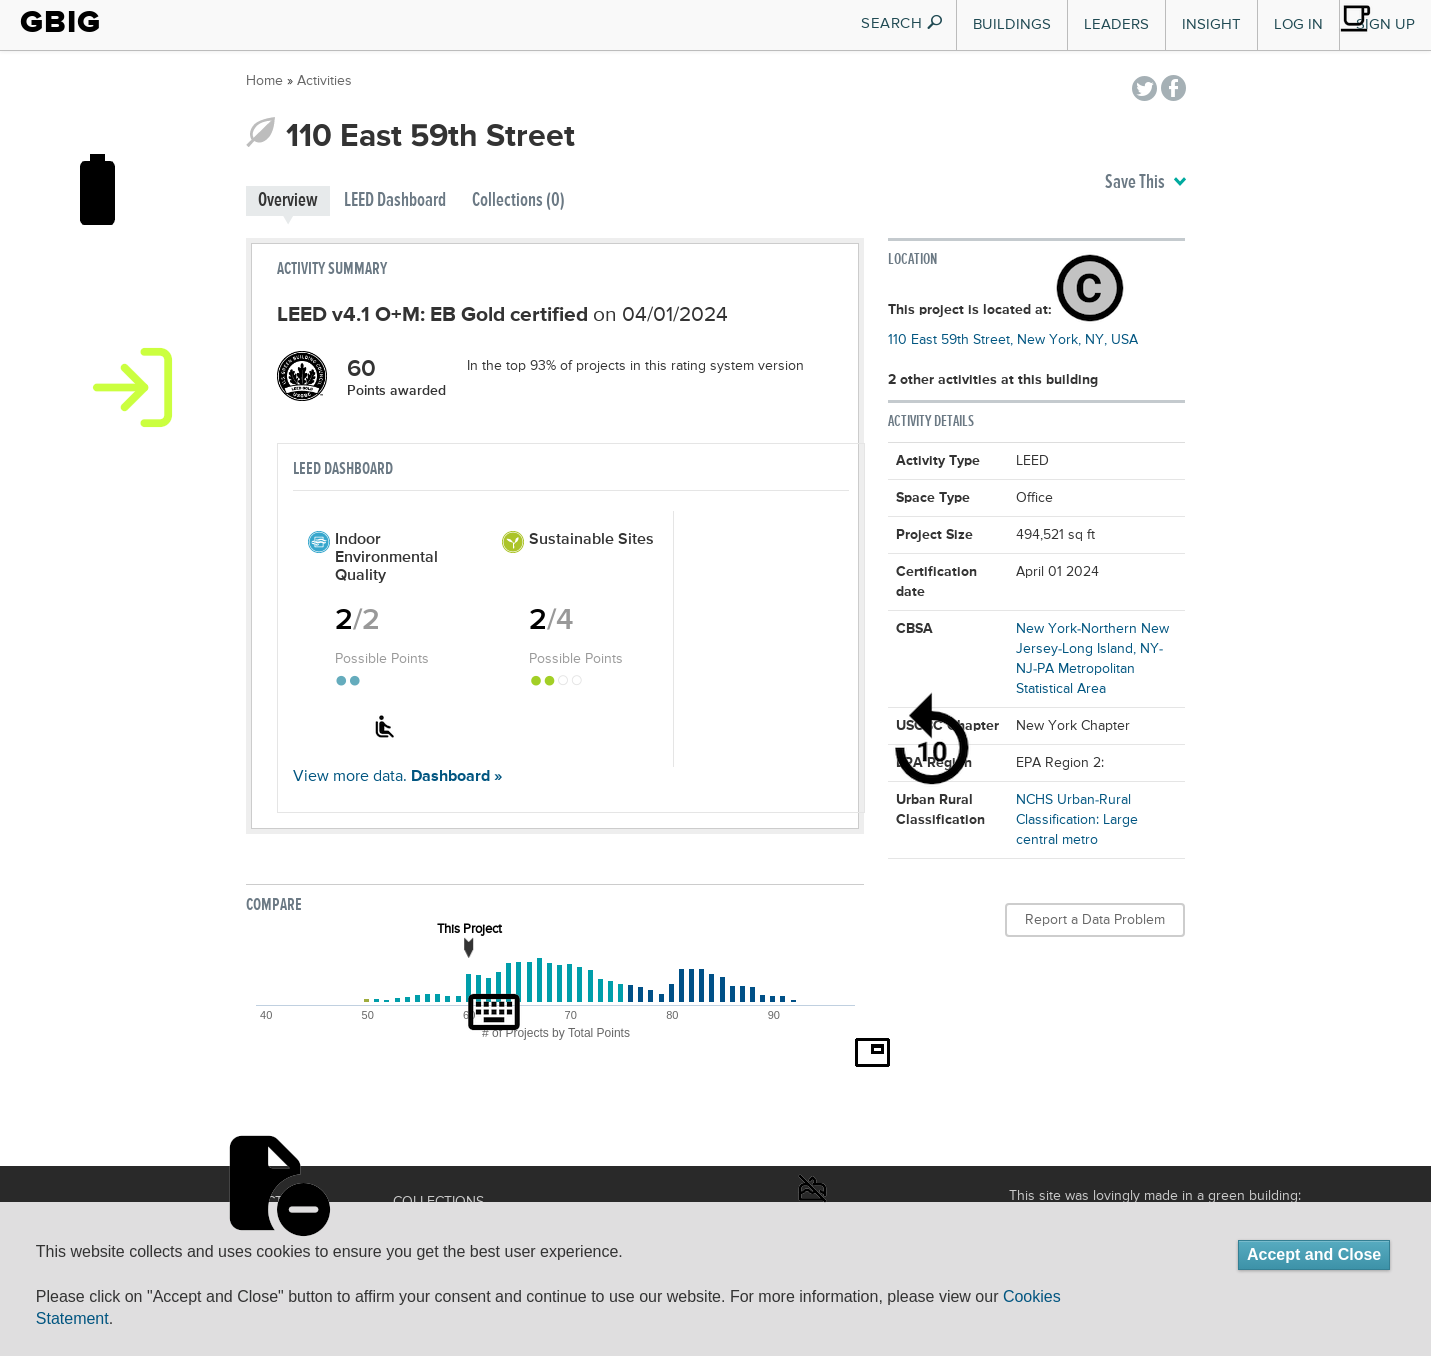 This screenshot has width=1431, height=1356. Describe the element at coordinates (812, 1188) in the screenshot. I see `no cake or desserts allowed` at that location.